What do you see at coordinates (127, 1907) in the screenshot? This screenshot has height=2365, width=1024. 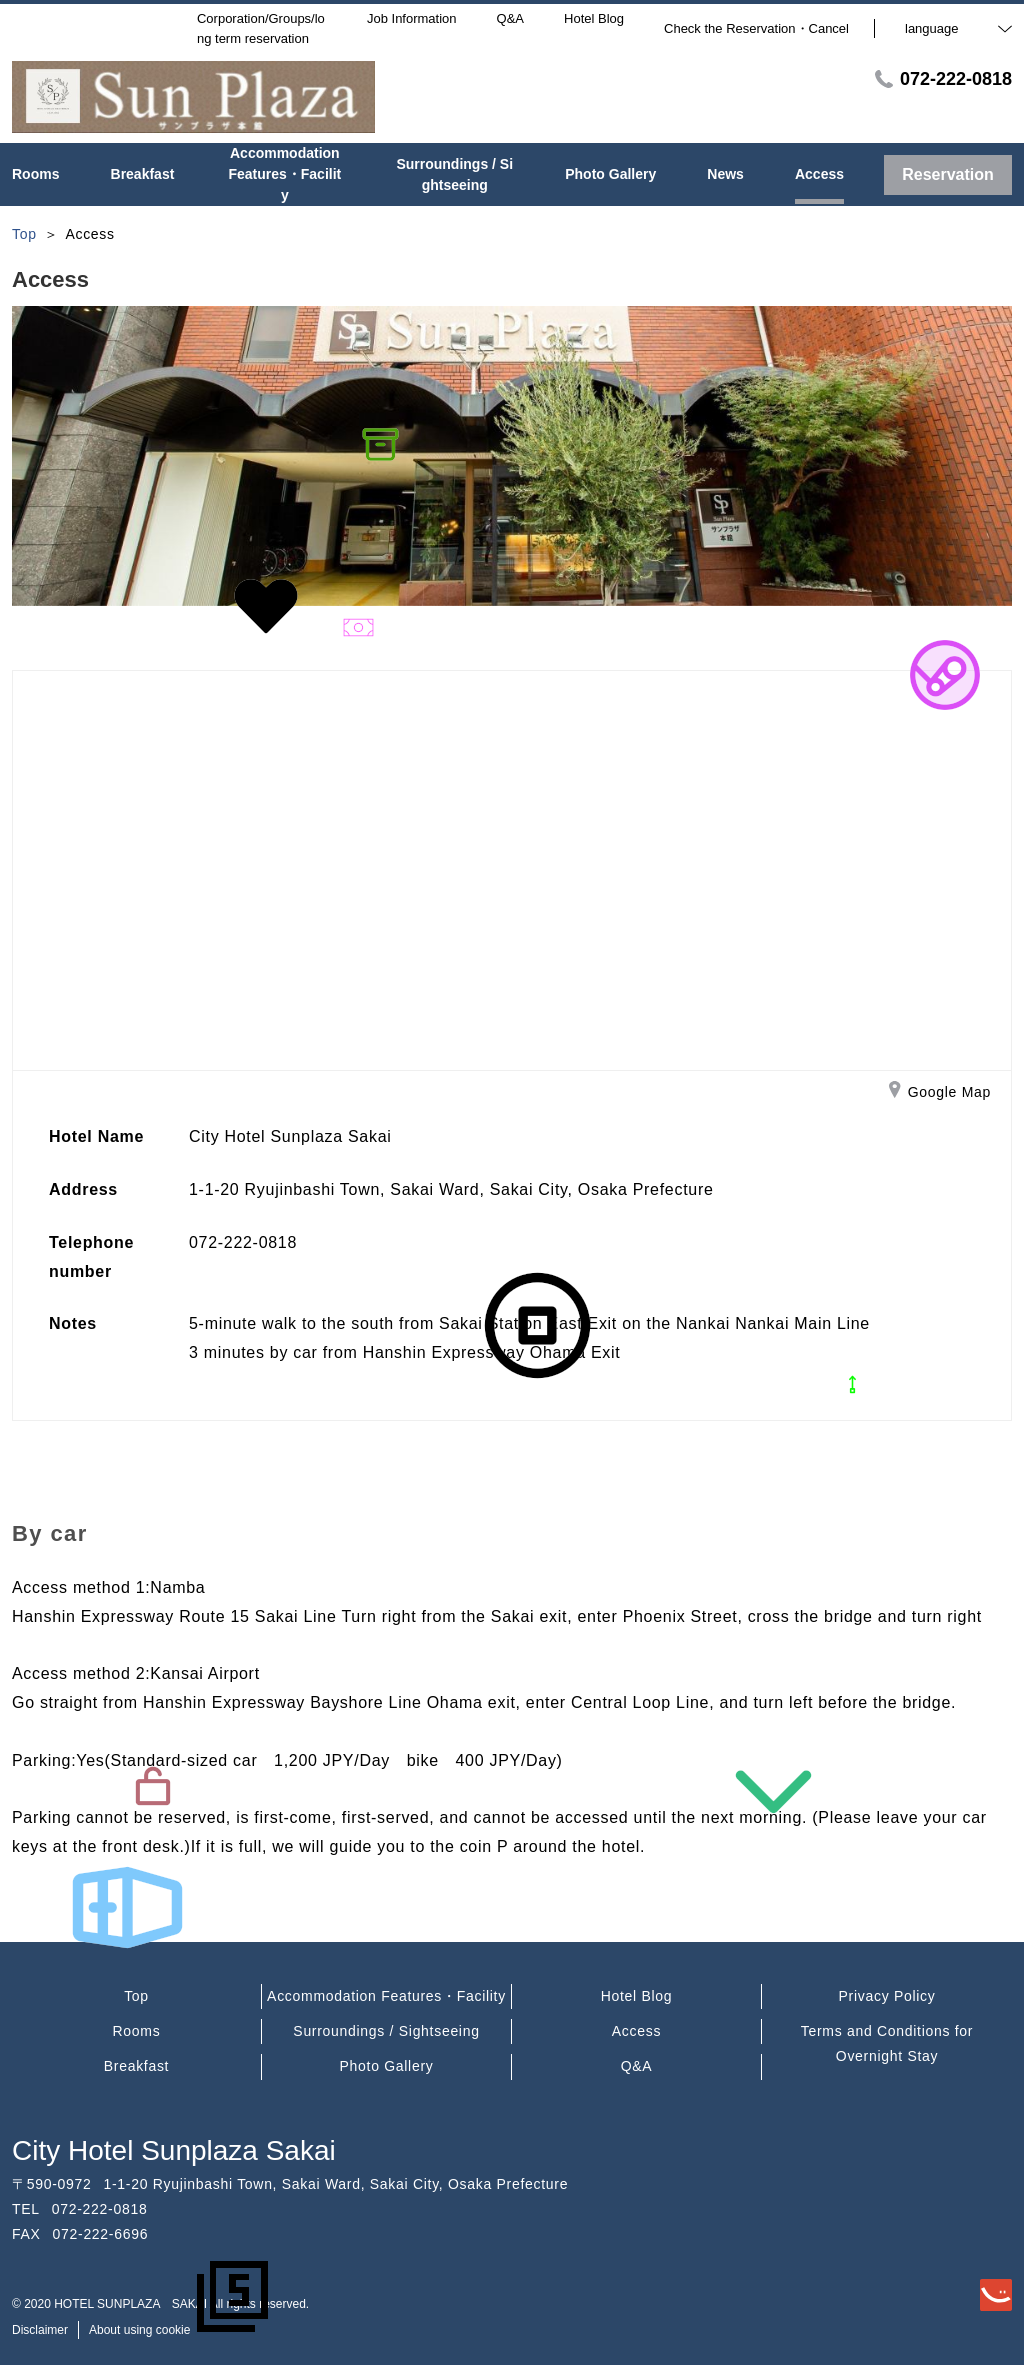 I see `view shipping or freight details` at bounding box center [127, 1907].